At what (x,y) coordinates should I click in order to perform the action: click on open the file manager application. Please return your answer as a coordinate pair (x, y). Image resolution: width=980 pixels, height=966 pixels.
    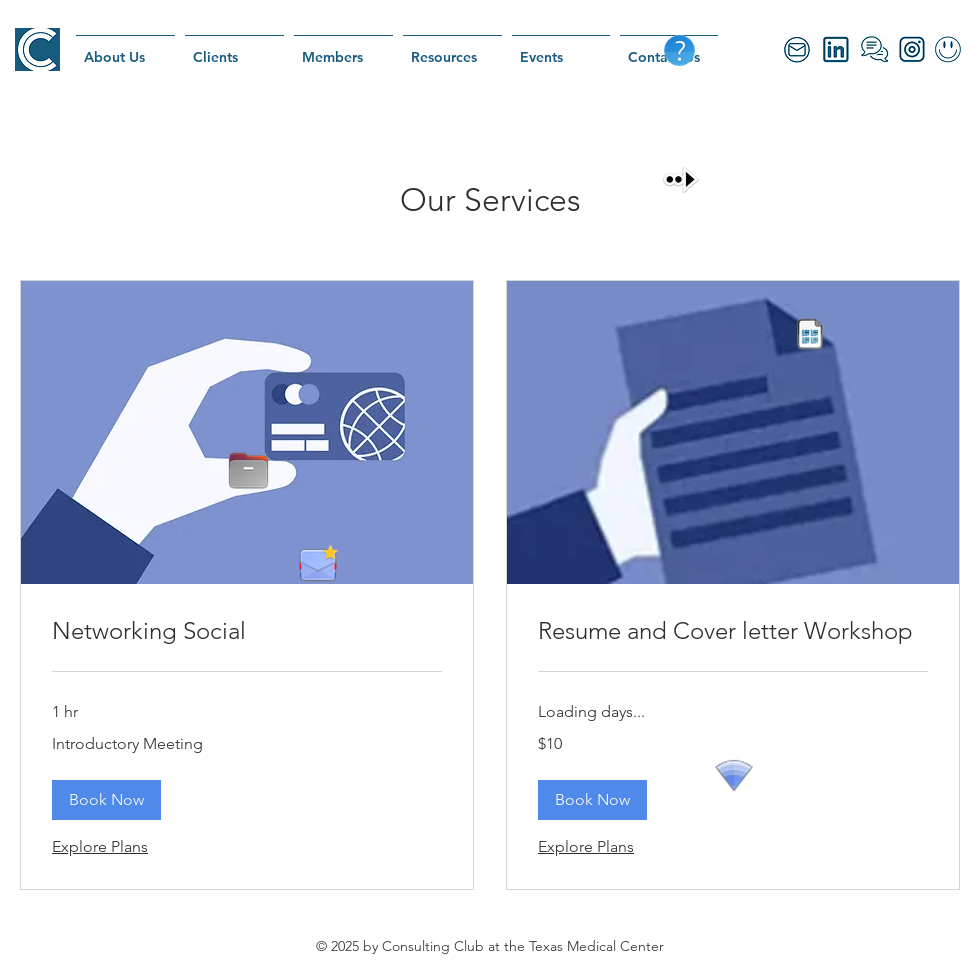
    Looking at the image, I should click on (248, 470).